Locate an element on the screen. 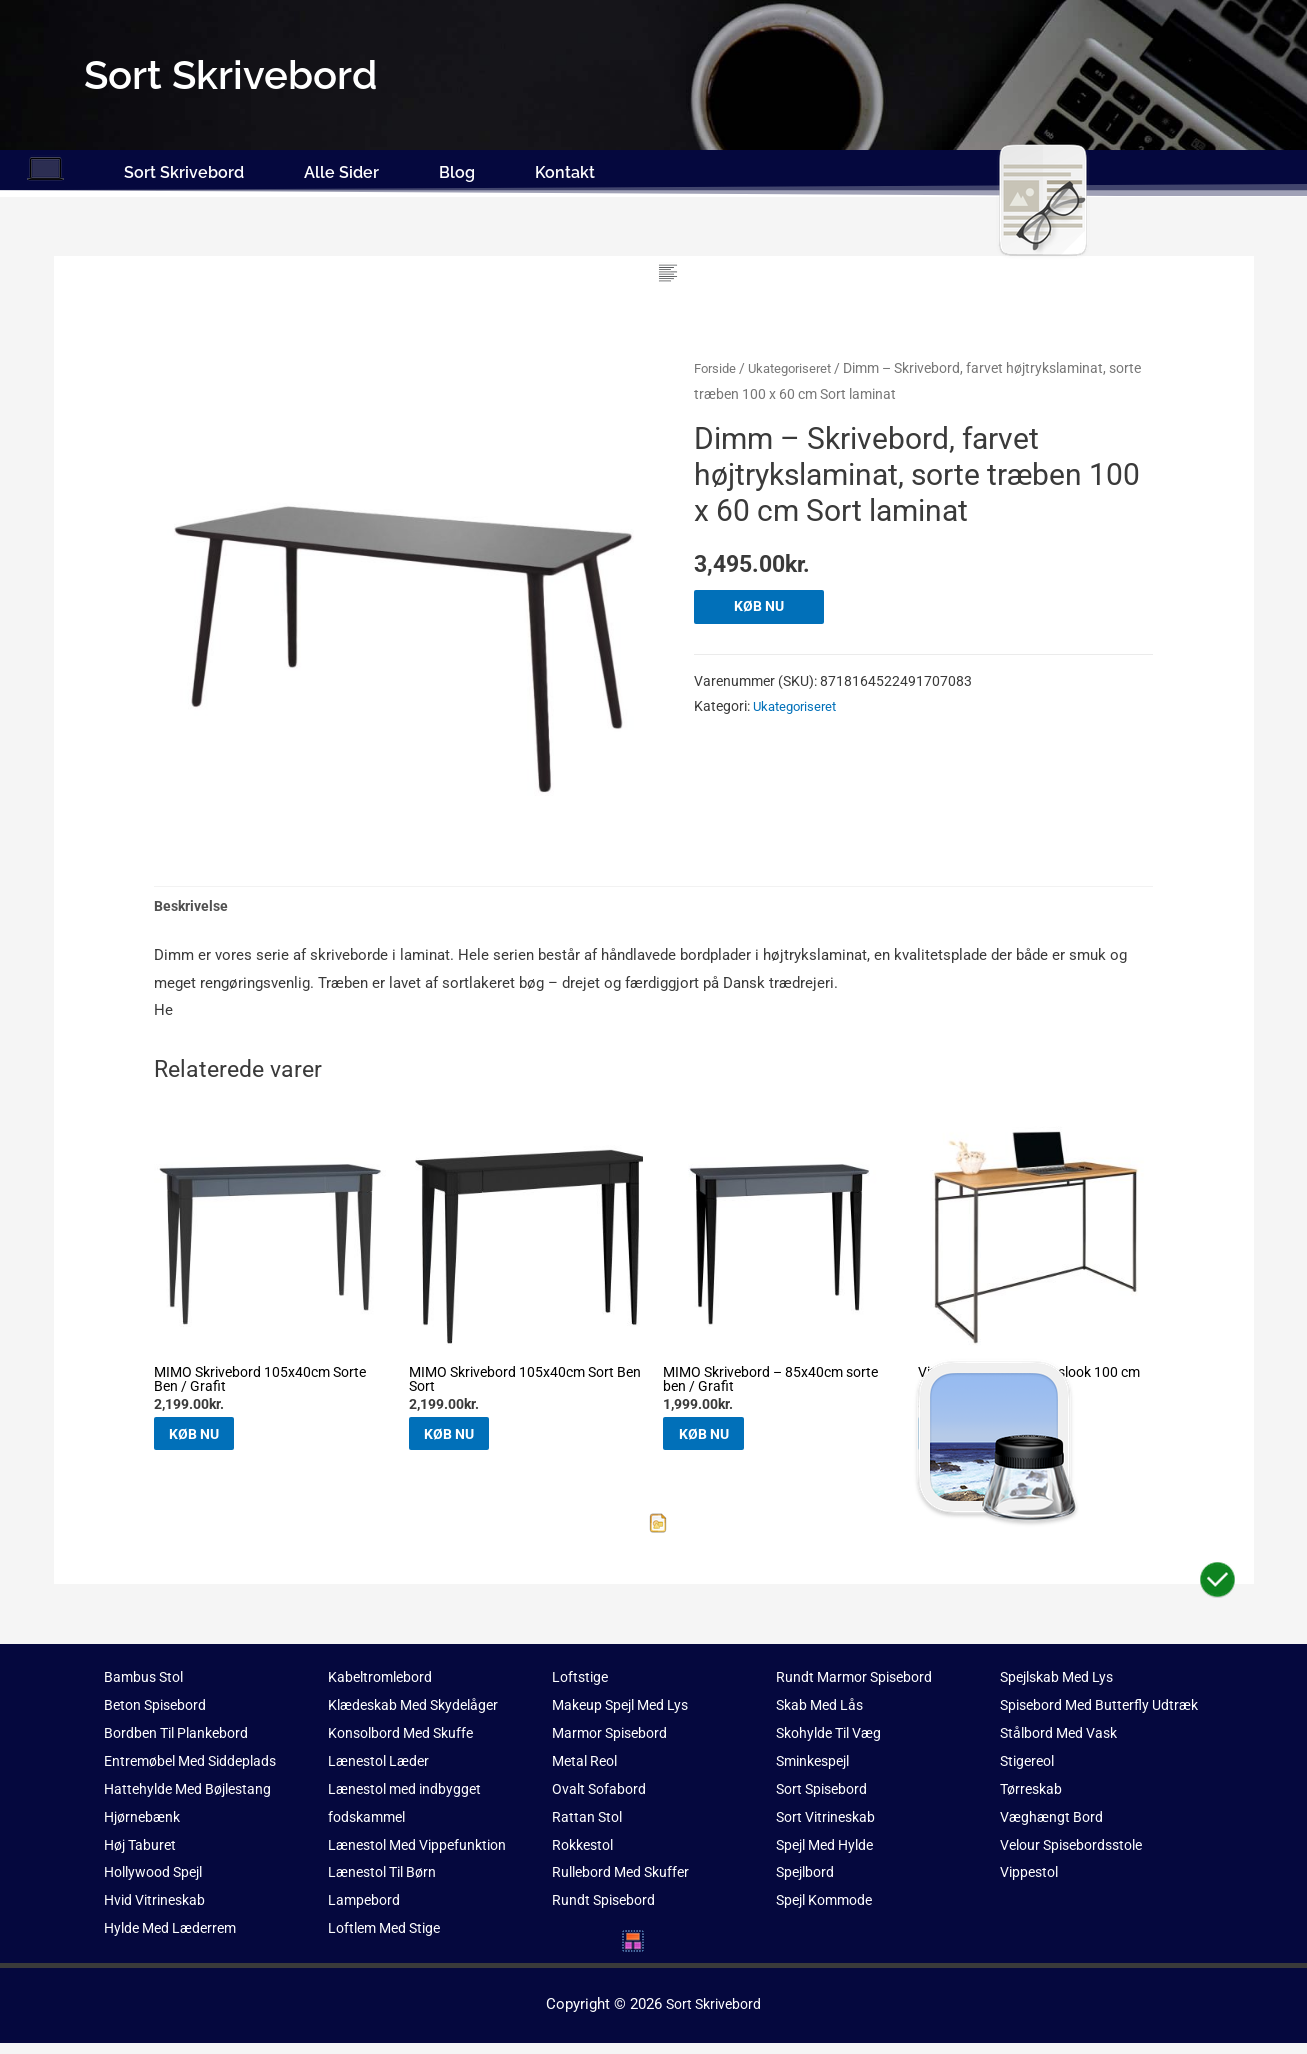 This screenshot has width=1307, height=2054. libreoffice draw template file is located at coordinates (658, 1523).